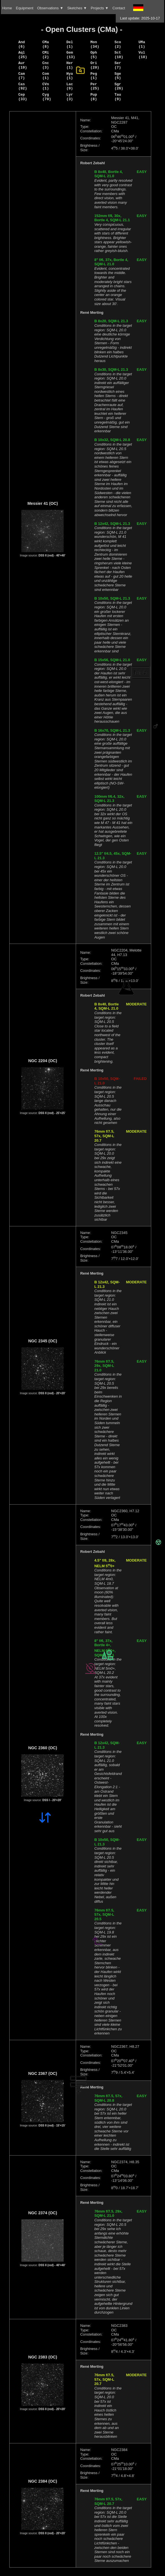 The width and height of the screenshot is (165, 2576). Describe the element at coordinates (158, 1542) in the screenshot. I see `open Google Chrome browser` at that location.